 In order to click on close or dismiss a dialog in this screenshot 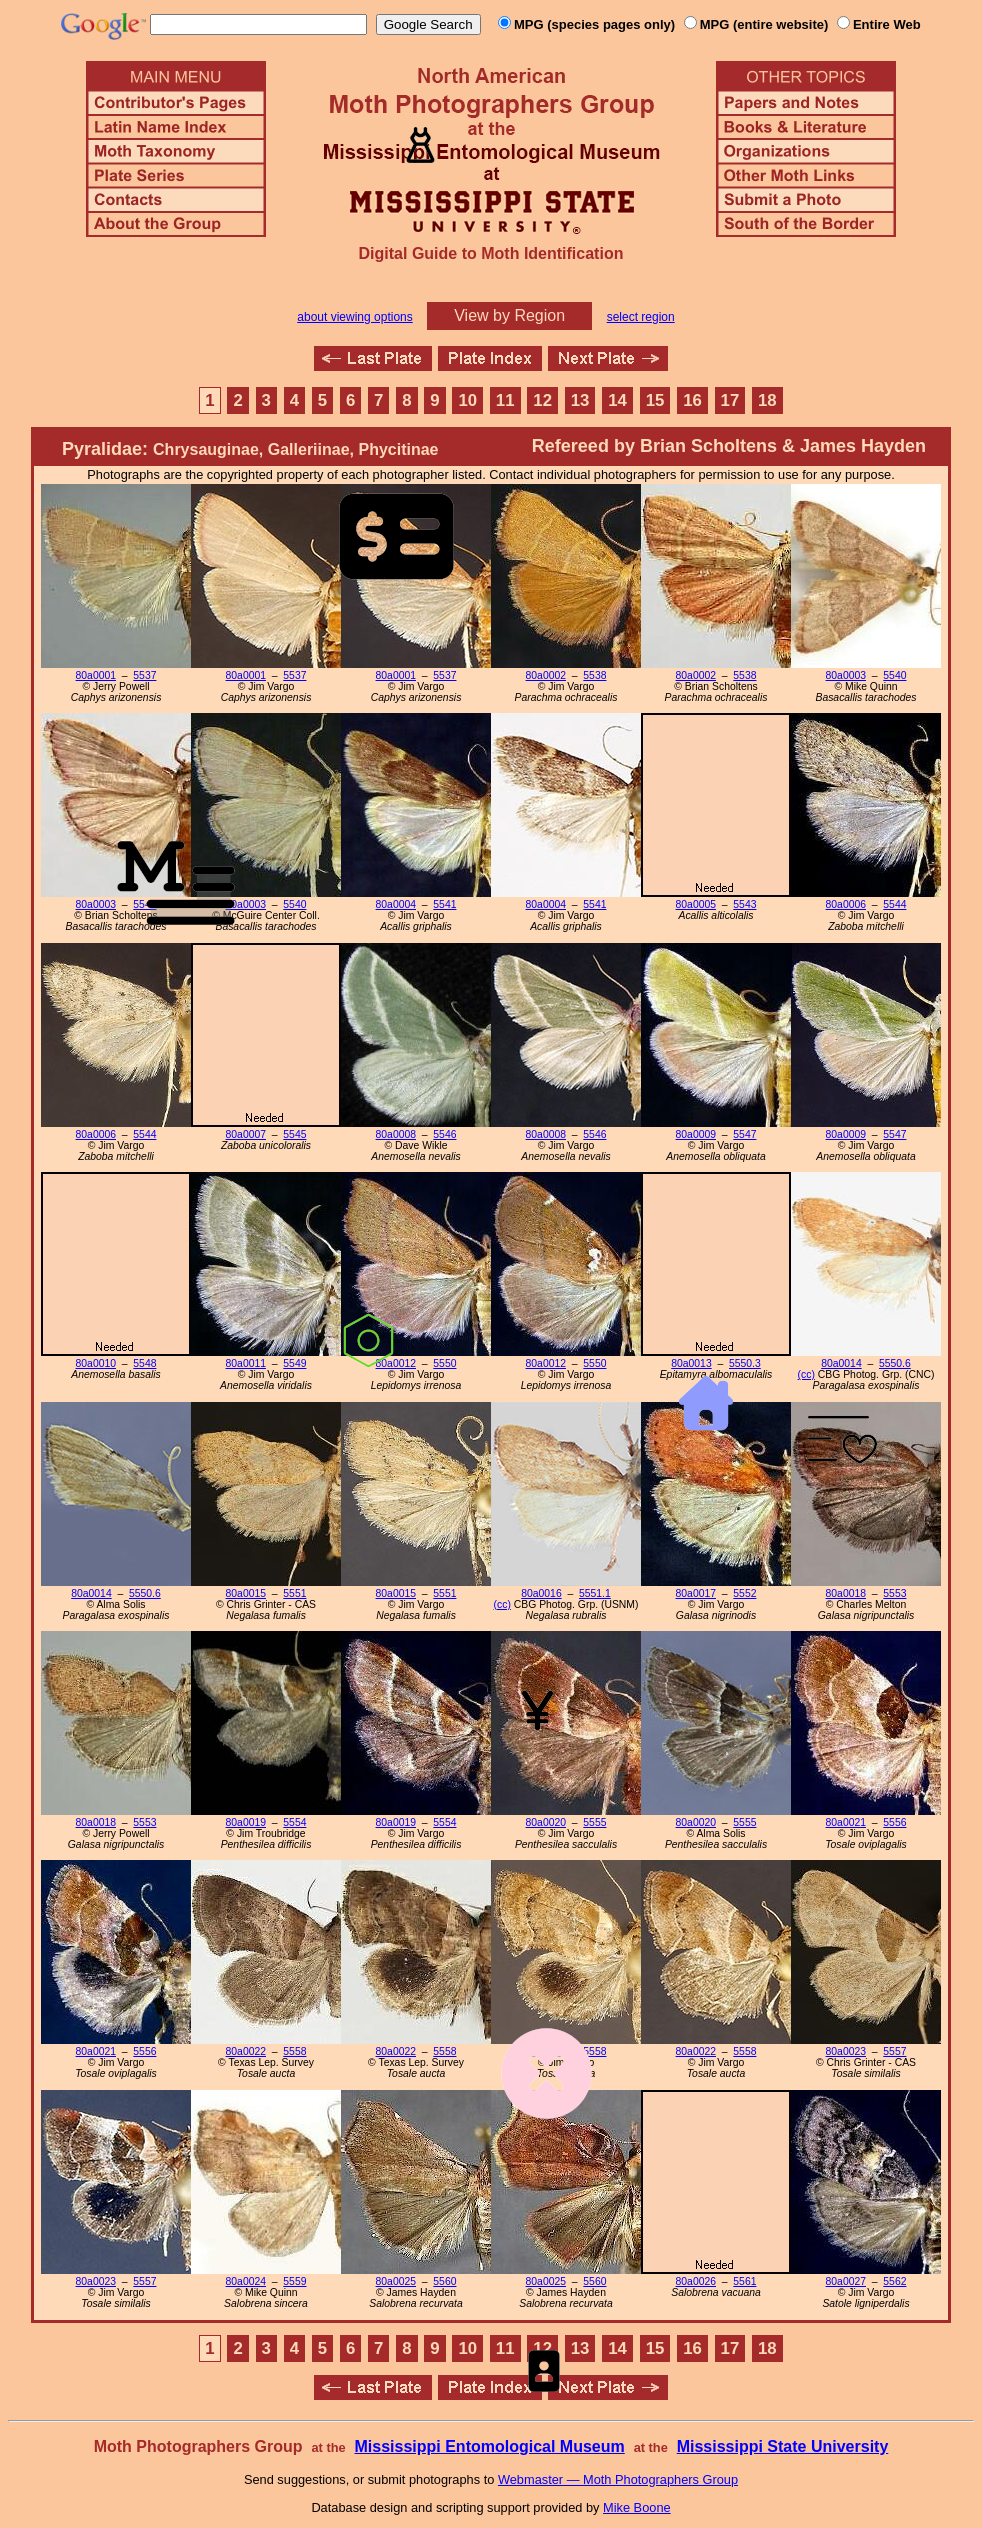, I will do `click(546, 2073)`.